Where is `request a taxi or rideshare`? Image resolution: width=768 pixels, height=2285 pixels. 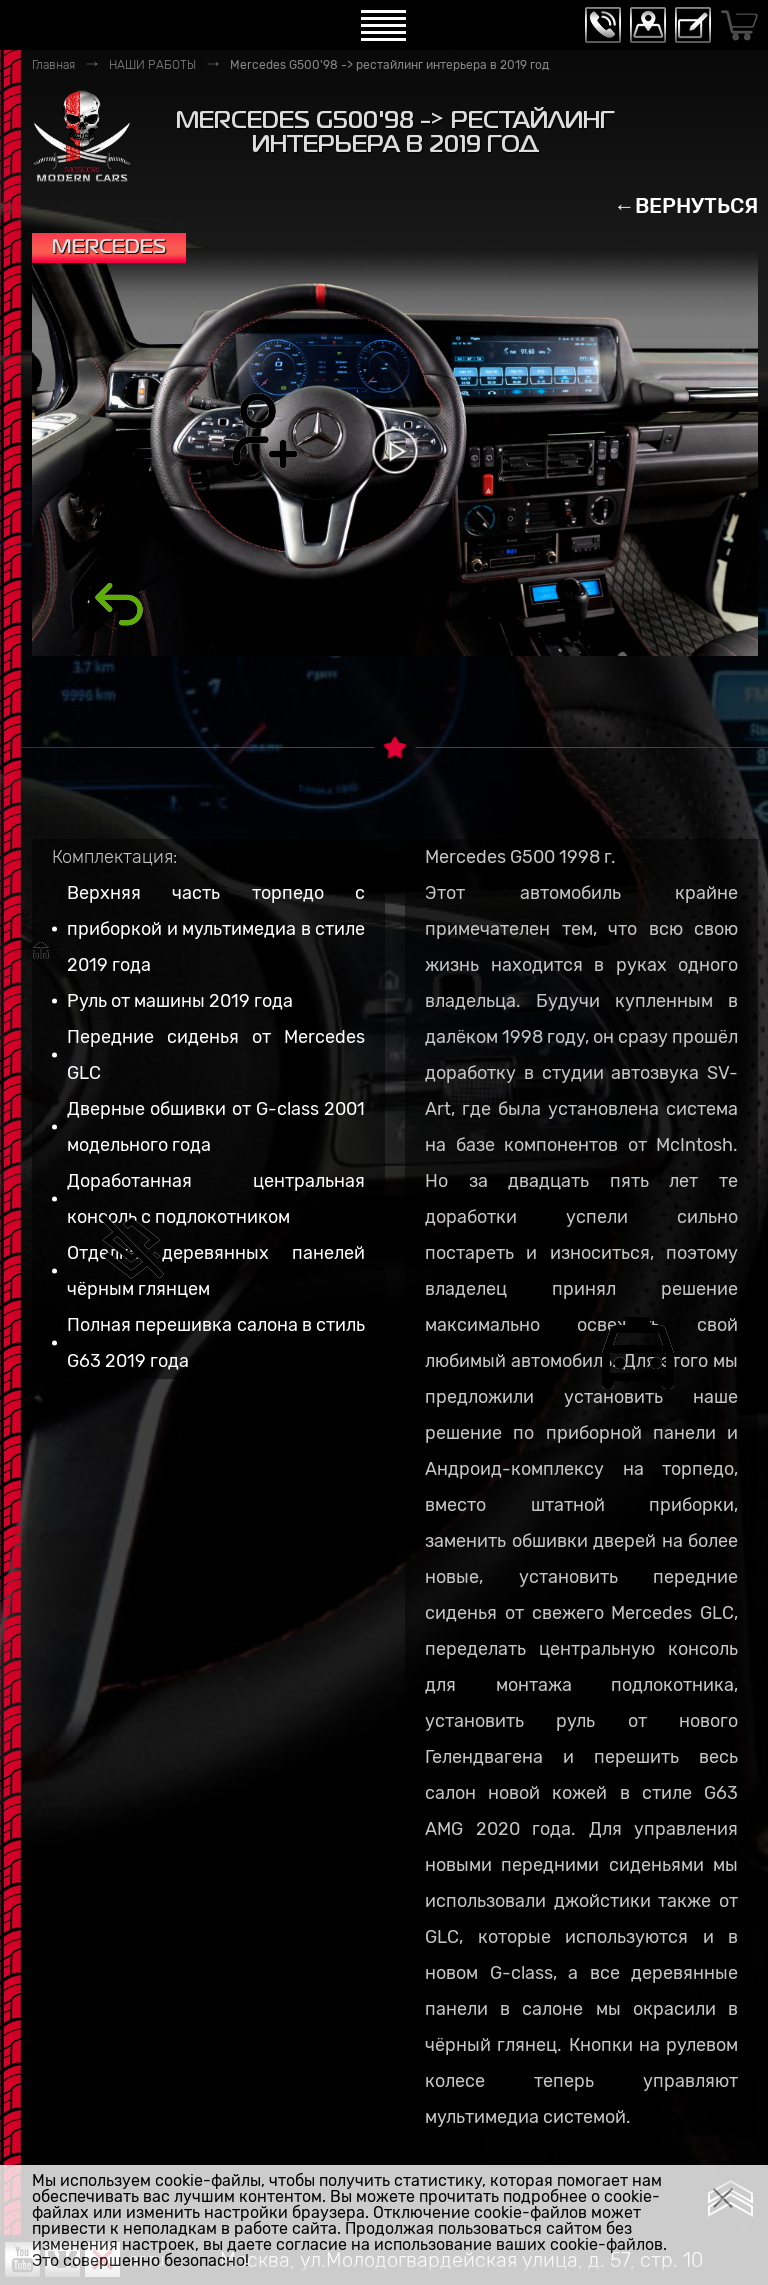 request a taxi or rideshare is located at coordinates (638, 1353).